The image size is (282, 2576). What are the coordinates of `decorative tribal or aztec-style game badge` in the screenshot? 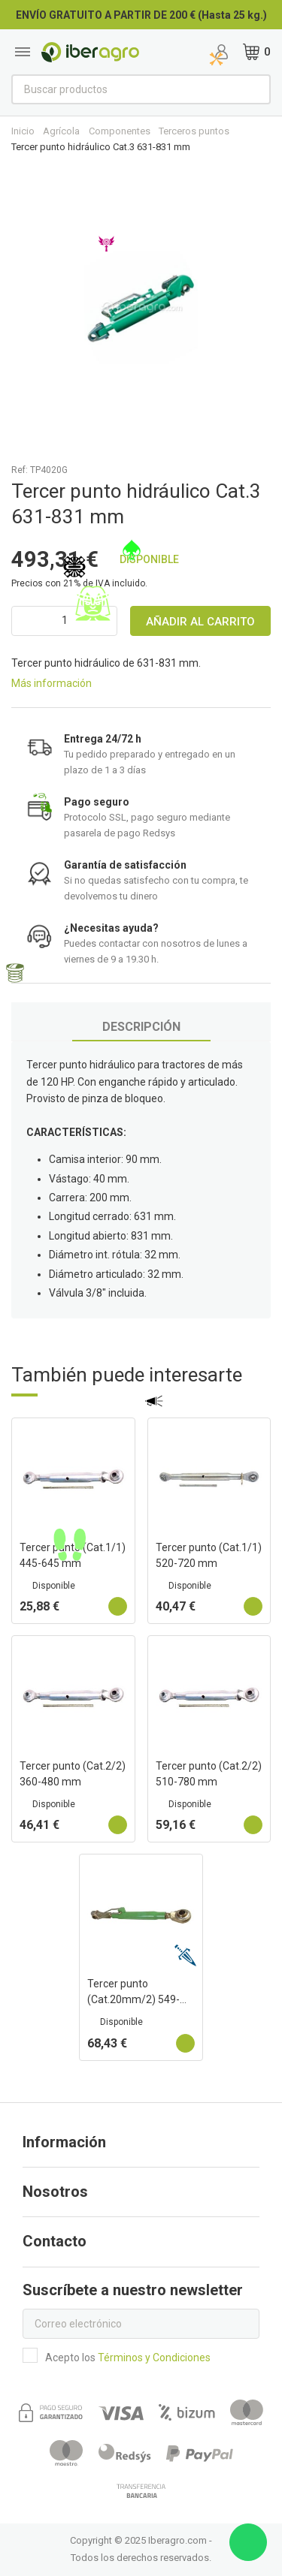 It's located at (74, 567).